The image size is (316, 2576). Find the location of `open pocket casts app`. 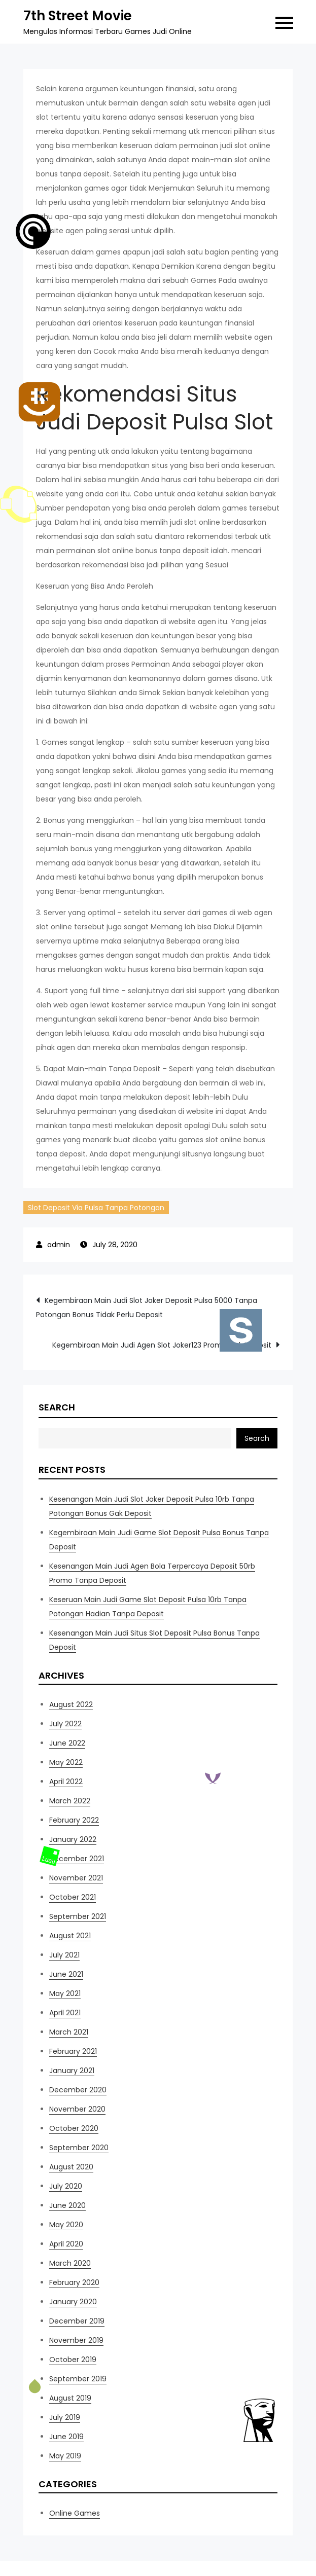

open pocket casts app is located at coordinates (33, 231).